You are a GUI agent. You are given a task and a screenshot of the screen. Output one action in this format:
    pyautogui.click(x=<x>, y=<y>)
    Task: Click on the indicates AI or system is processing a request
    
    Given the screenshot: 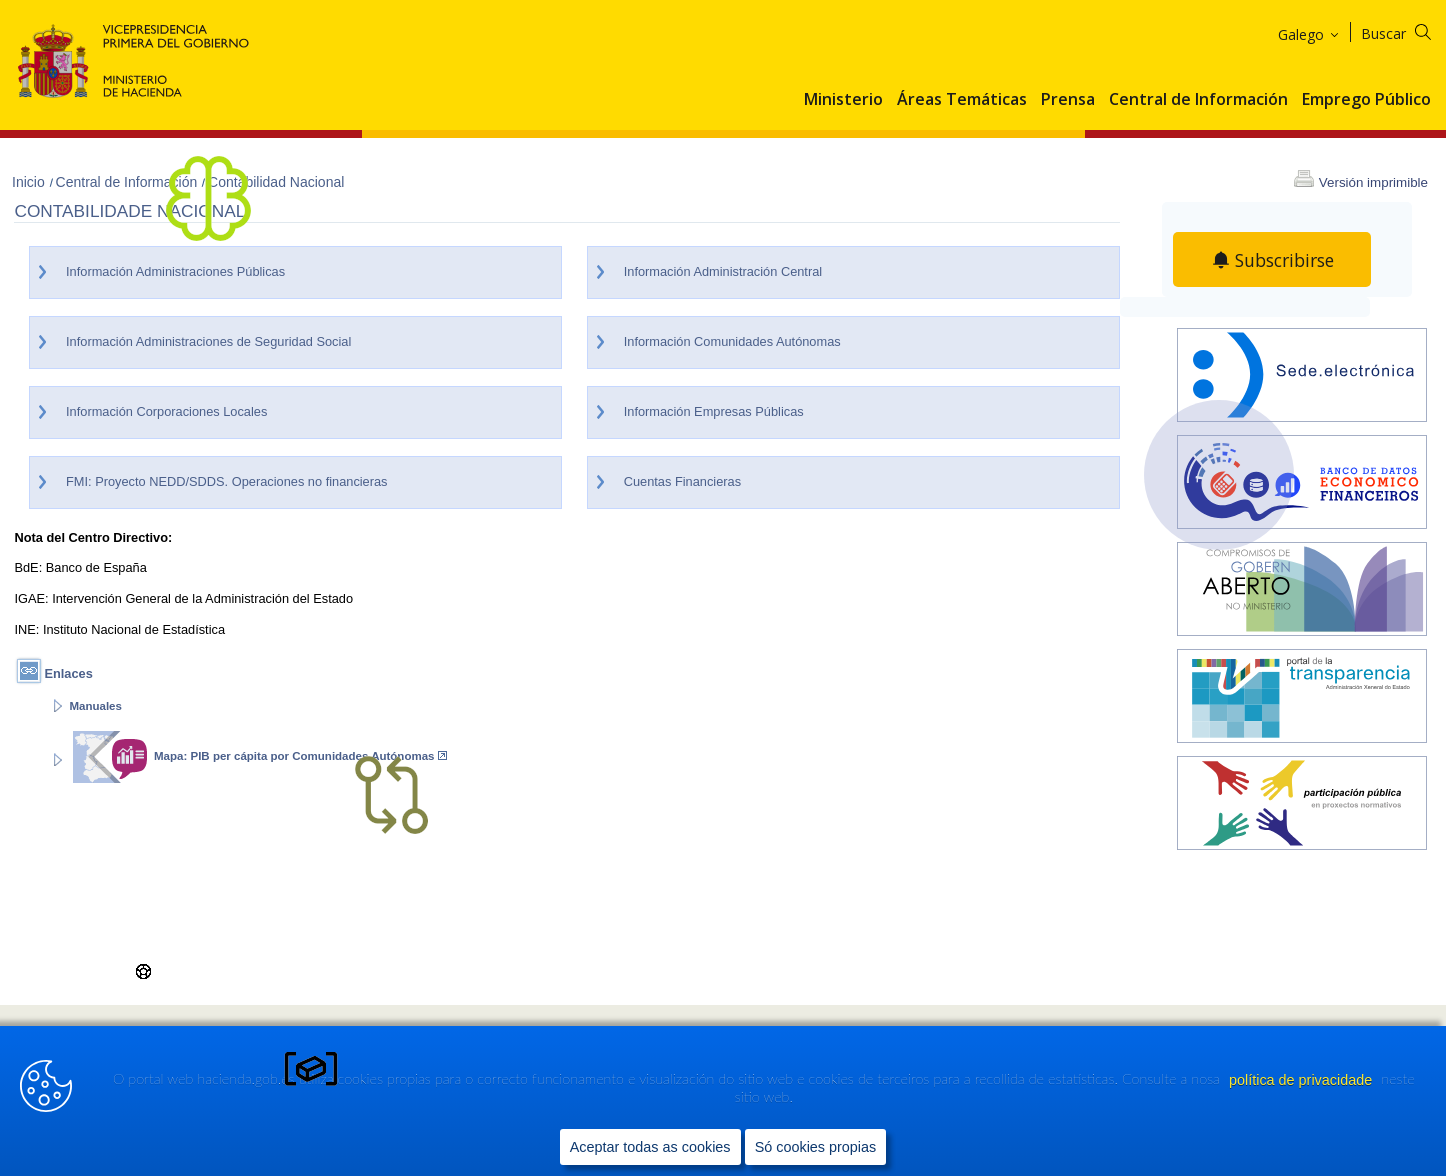 What is the action you would take?
    pyautogui.click(x=208, y=198)
    